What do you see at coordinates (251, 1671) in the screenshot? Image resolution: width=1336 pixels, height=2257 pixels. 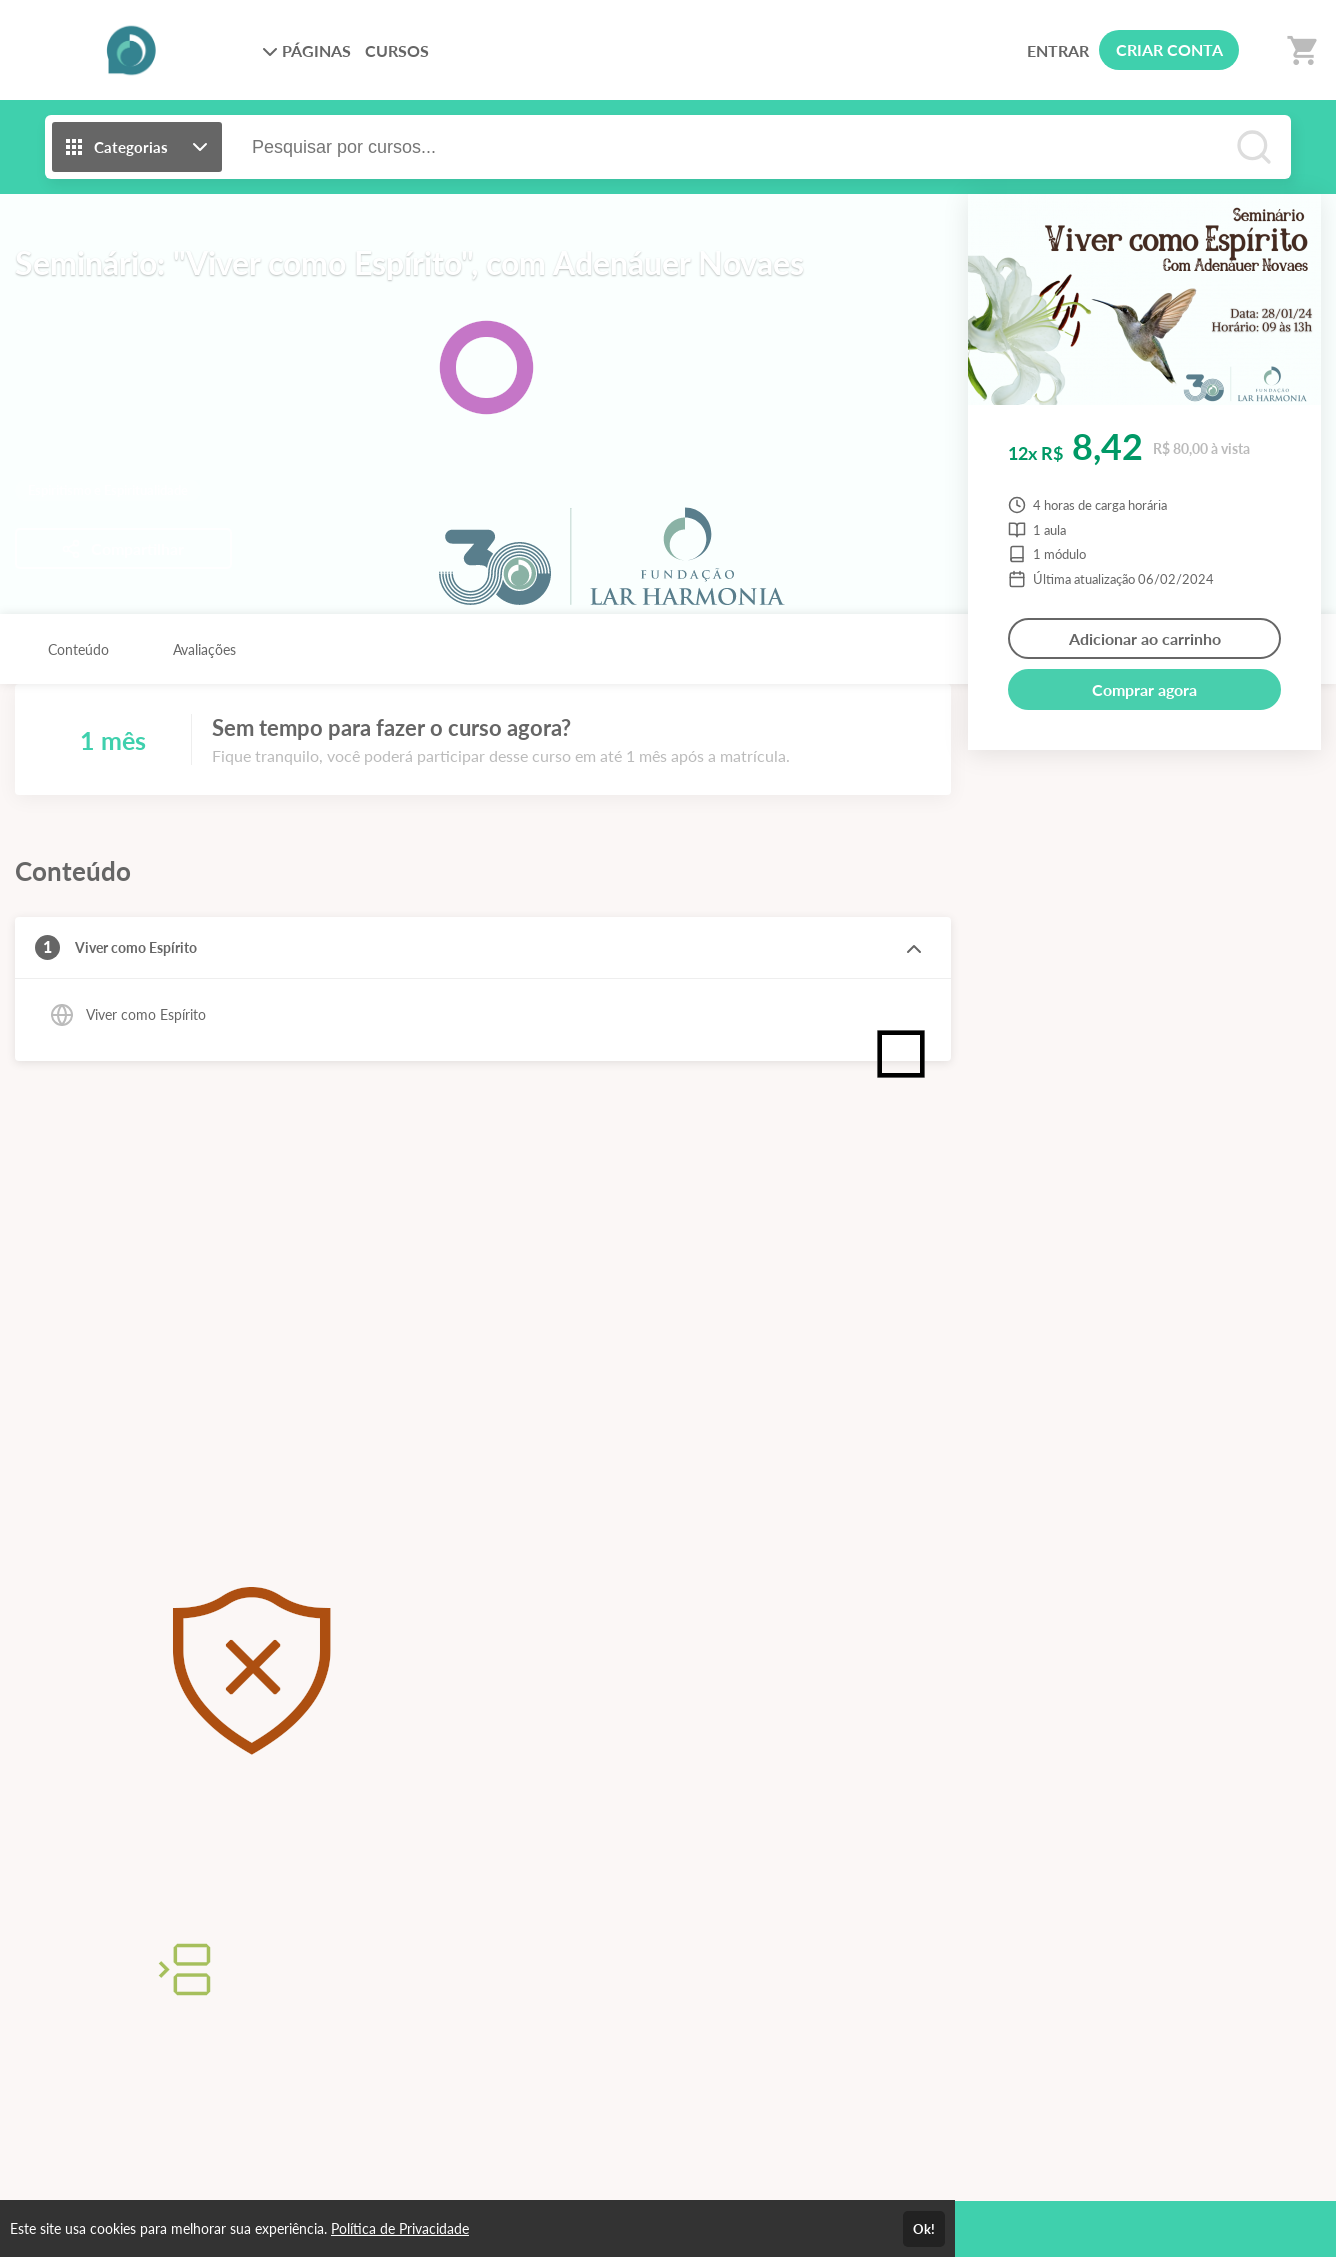 I see `indicates an untrusted workspace or security warning` at bounding box center [251, 1671].